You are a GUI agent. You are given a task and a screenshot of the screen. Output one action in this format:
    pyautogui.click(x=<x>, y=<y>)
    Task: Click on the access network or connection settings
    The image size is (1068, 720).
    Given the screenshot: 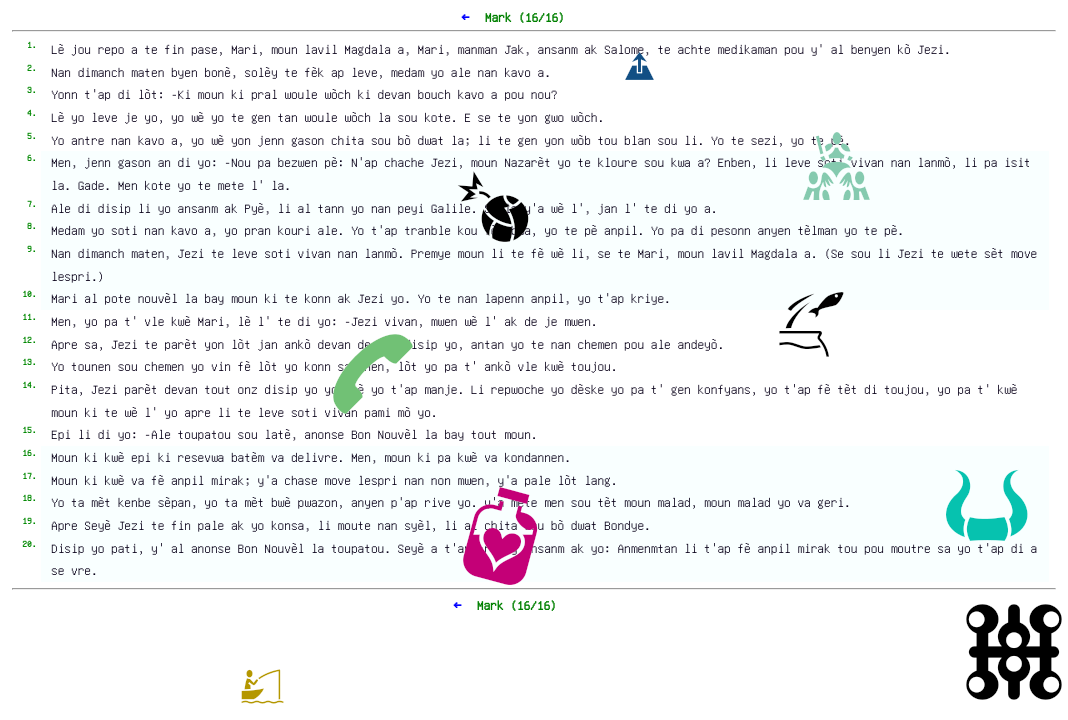 What is the action you would take?
    pyautogui.click(x=1014, y=652)
    